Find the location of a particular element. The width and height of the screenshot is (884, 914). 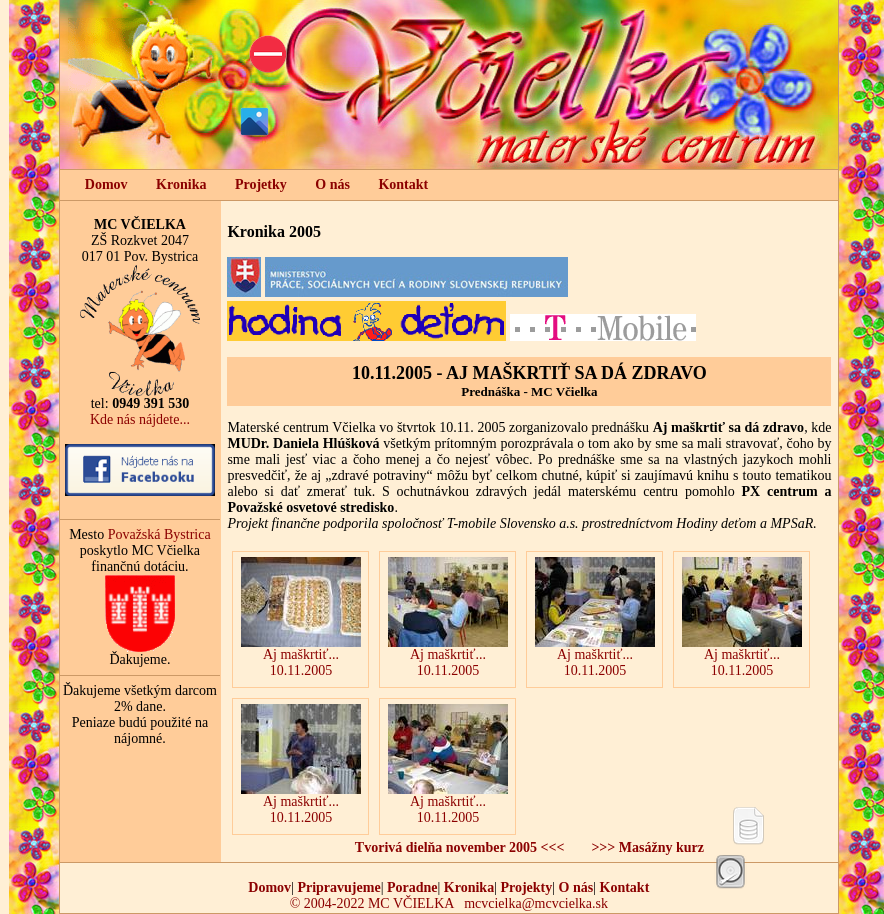

indicates an error has occurred is located at coordinates (268, 54).